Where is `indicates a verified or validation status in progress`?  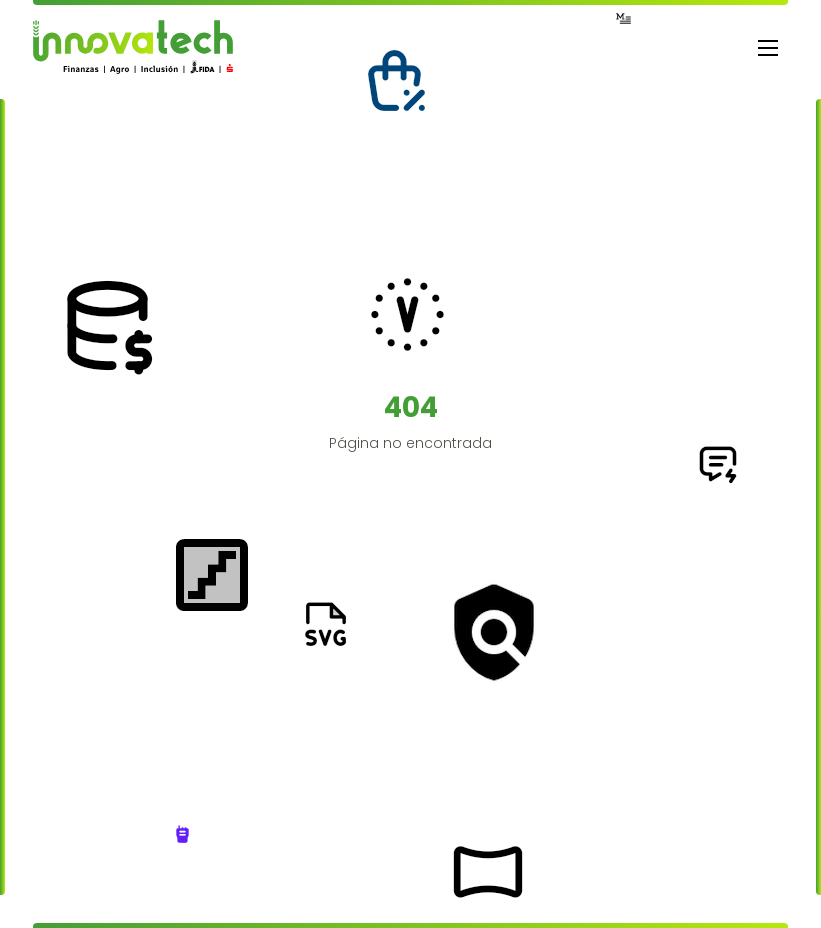
indicates a verified or validation status in progress is located at coordinates (407, 314).